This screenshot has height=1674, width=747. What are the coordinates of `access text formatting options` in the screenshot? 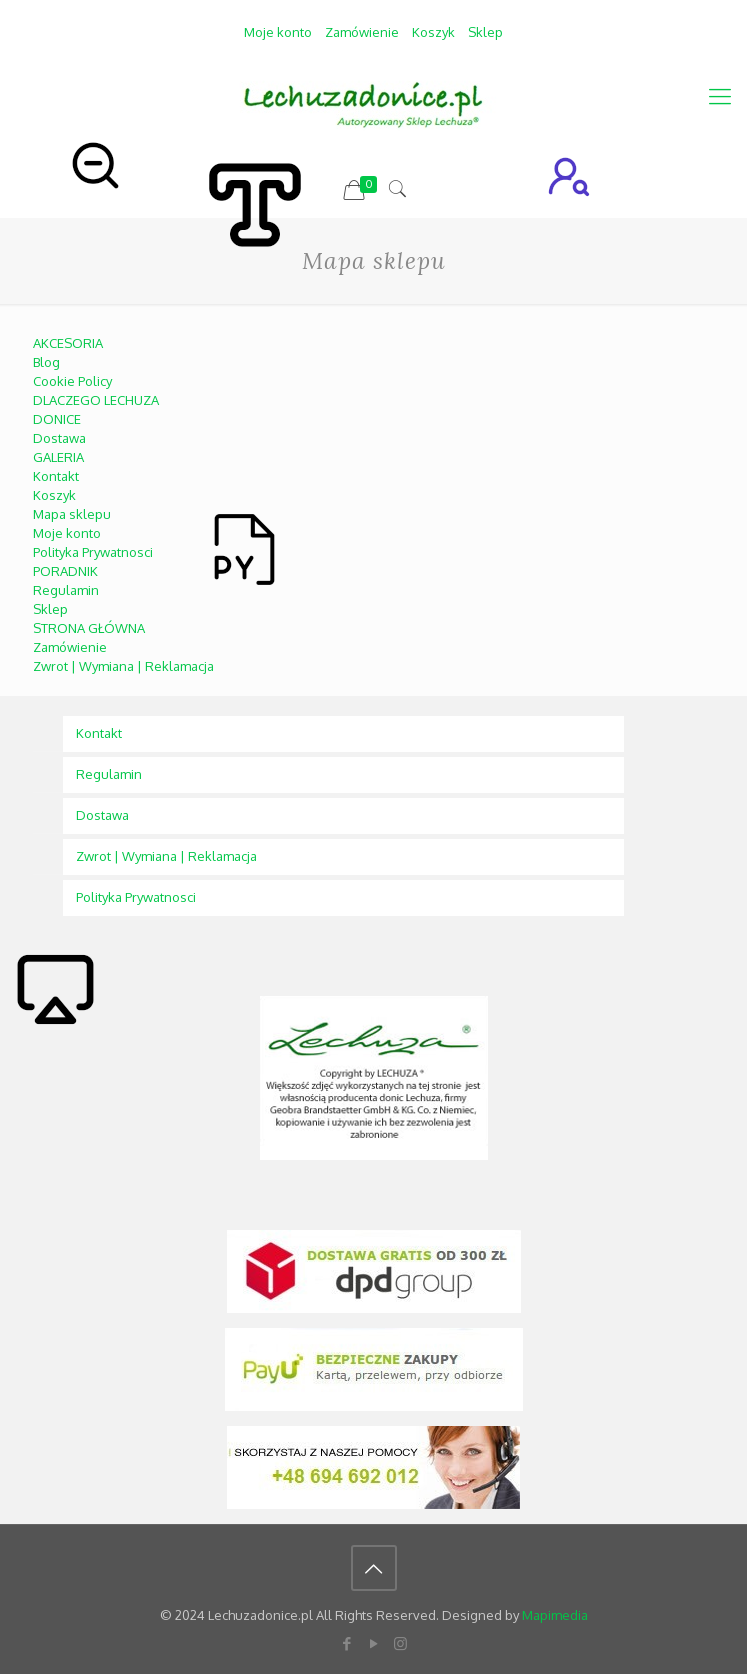 It's located at (255, 205).